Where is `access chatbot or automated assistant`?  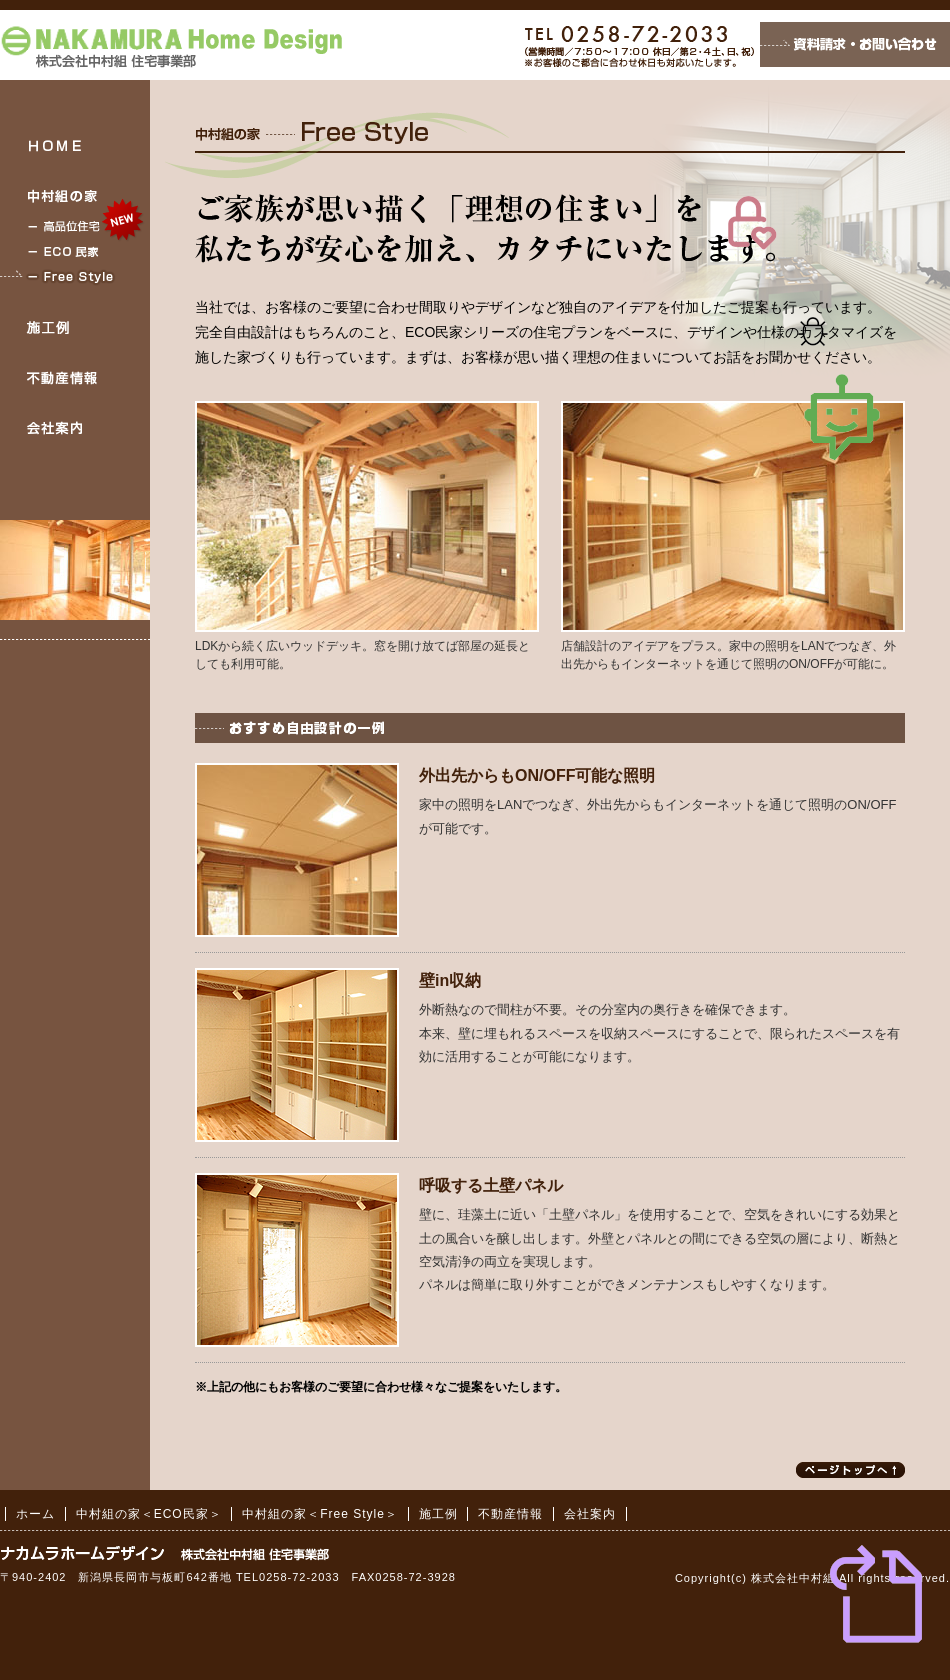 access chatbot or automated assistant is located at coordinates (842, 418).